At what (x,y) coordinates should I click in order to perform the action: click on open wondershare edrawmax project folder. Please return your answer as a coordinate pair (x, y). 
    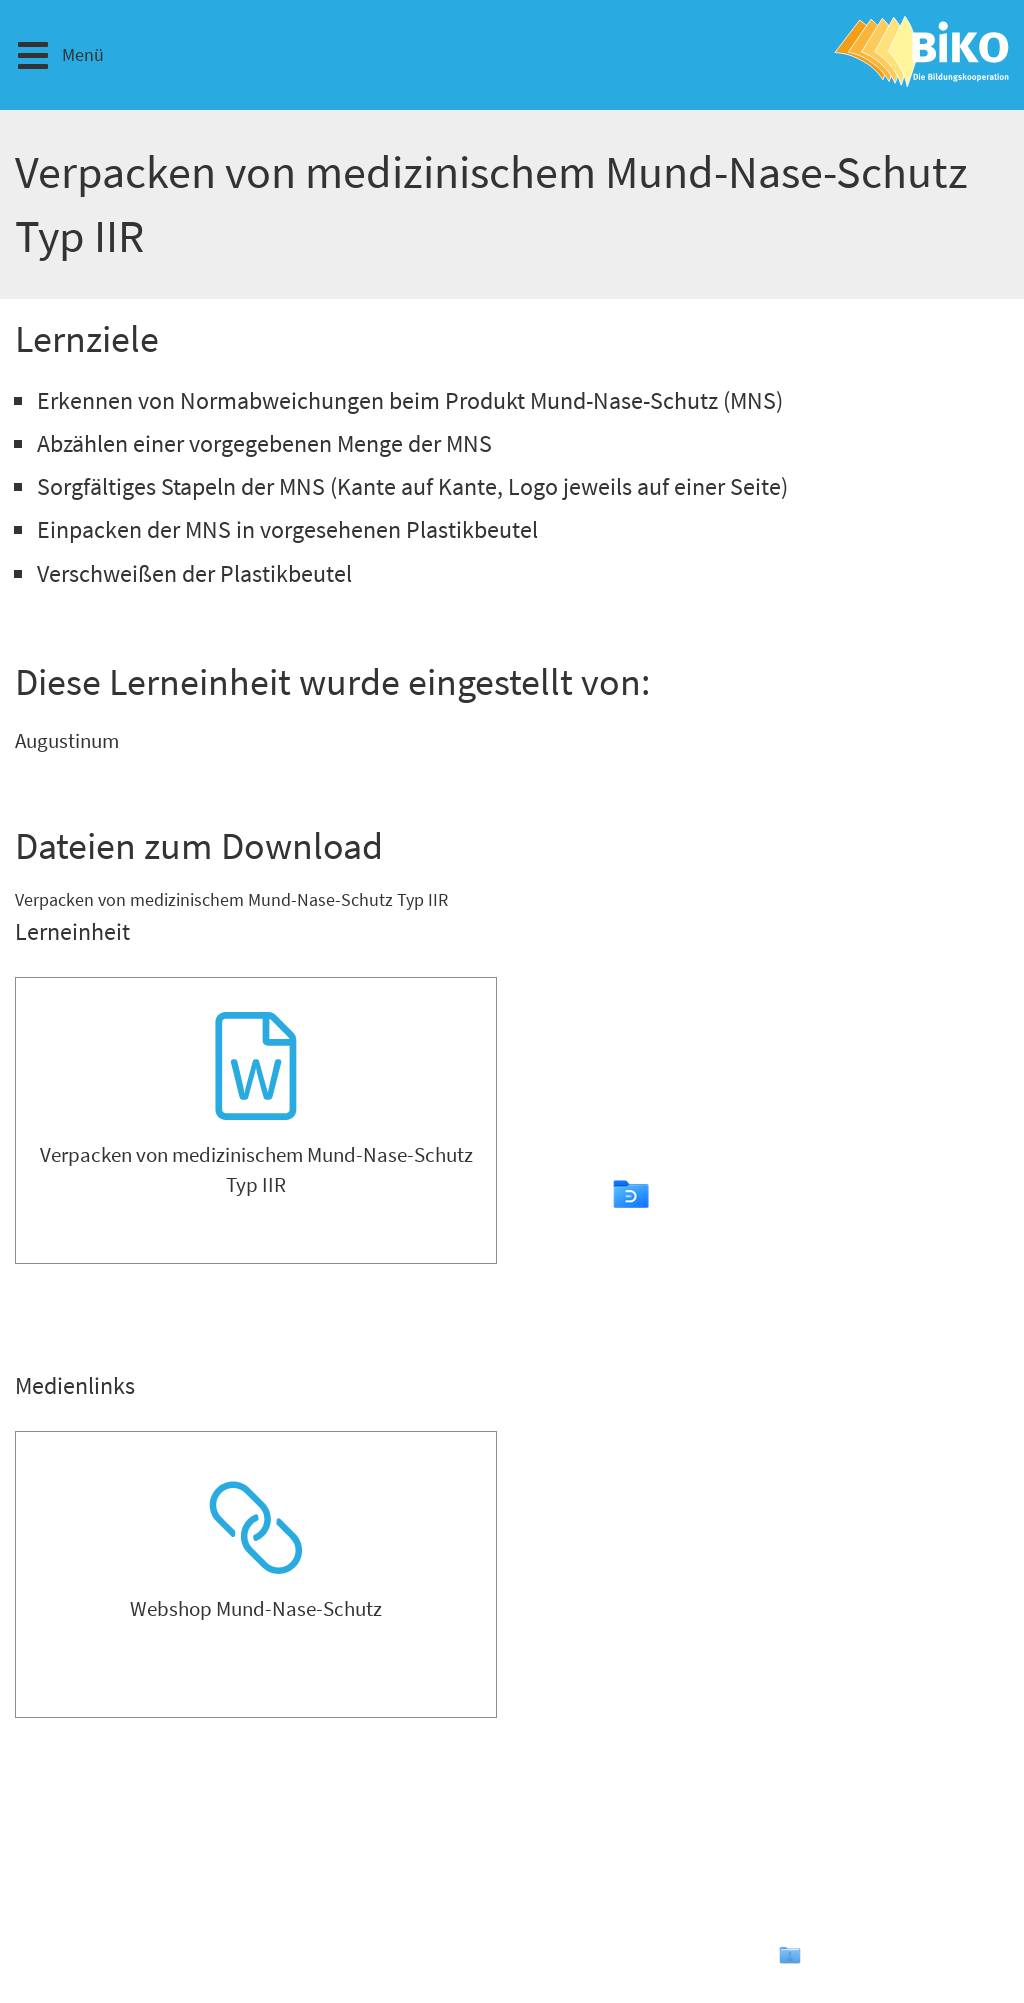
    Looking at the image, I should click on (631, 1195).